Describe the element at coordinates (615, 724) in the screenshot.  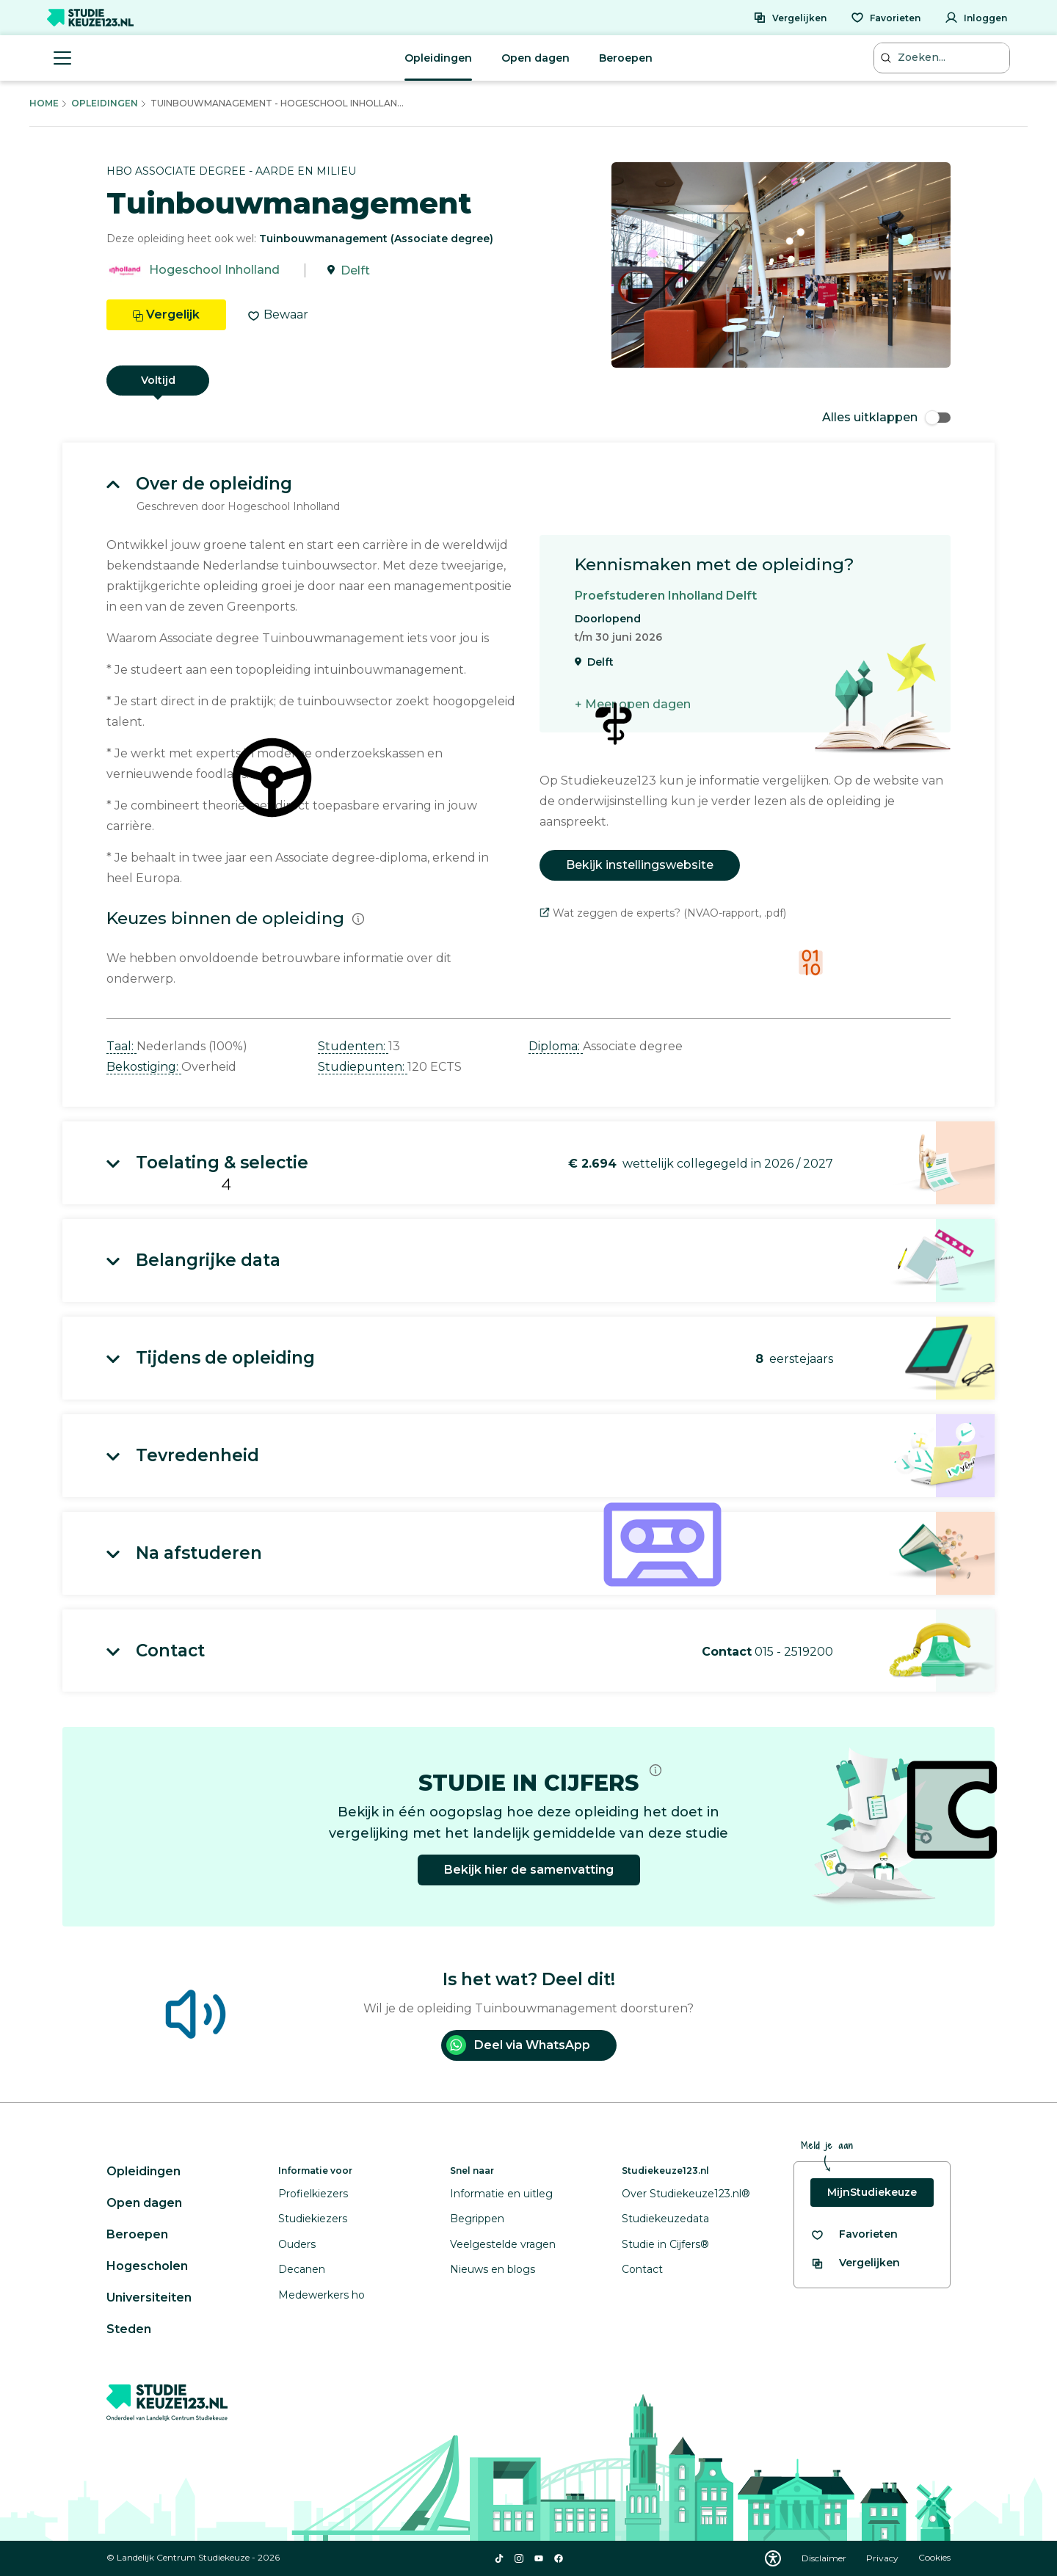
I see `access medical or healthcare services` at that location.